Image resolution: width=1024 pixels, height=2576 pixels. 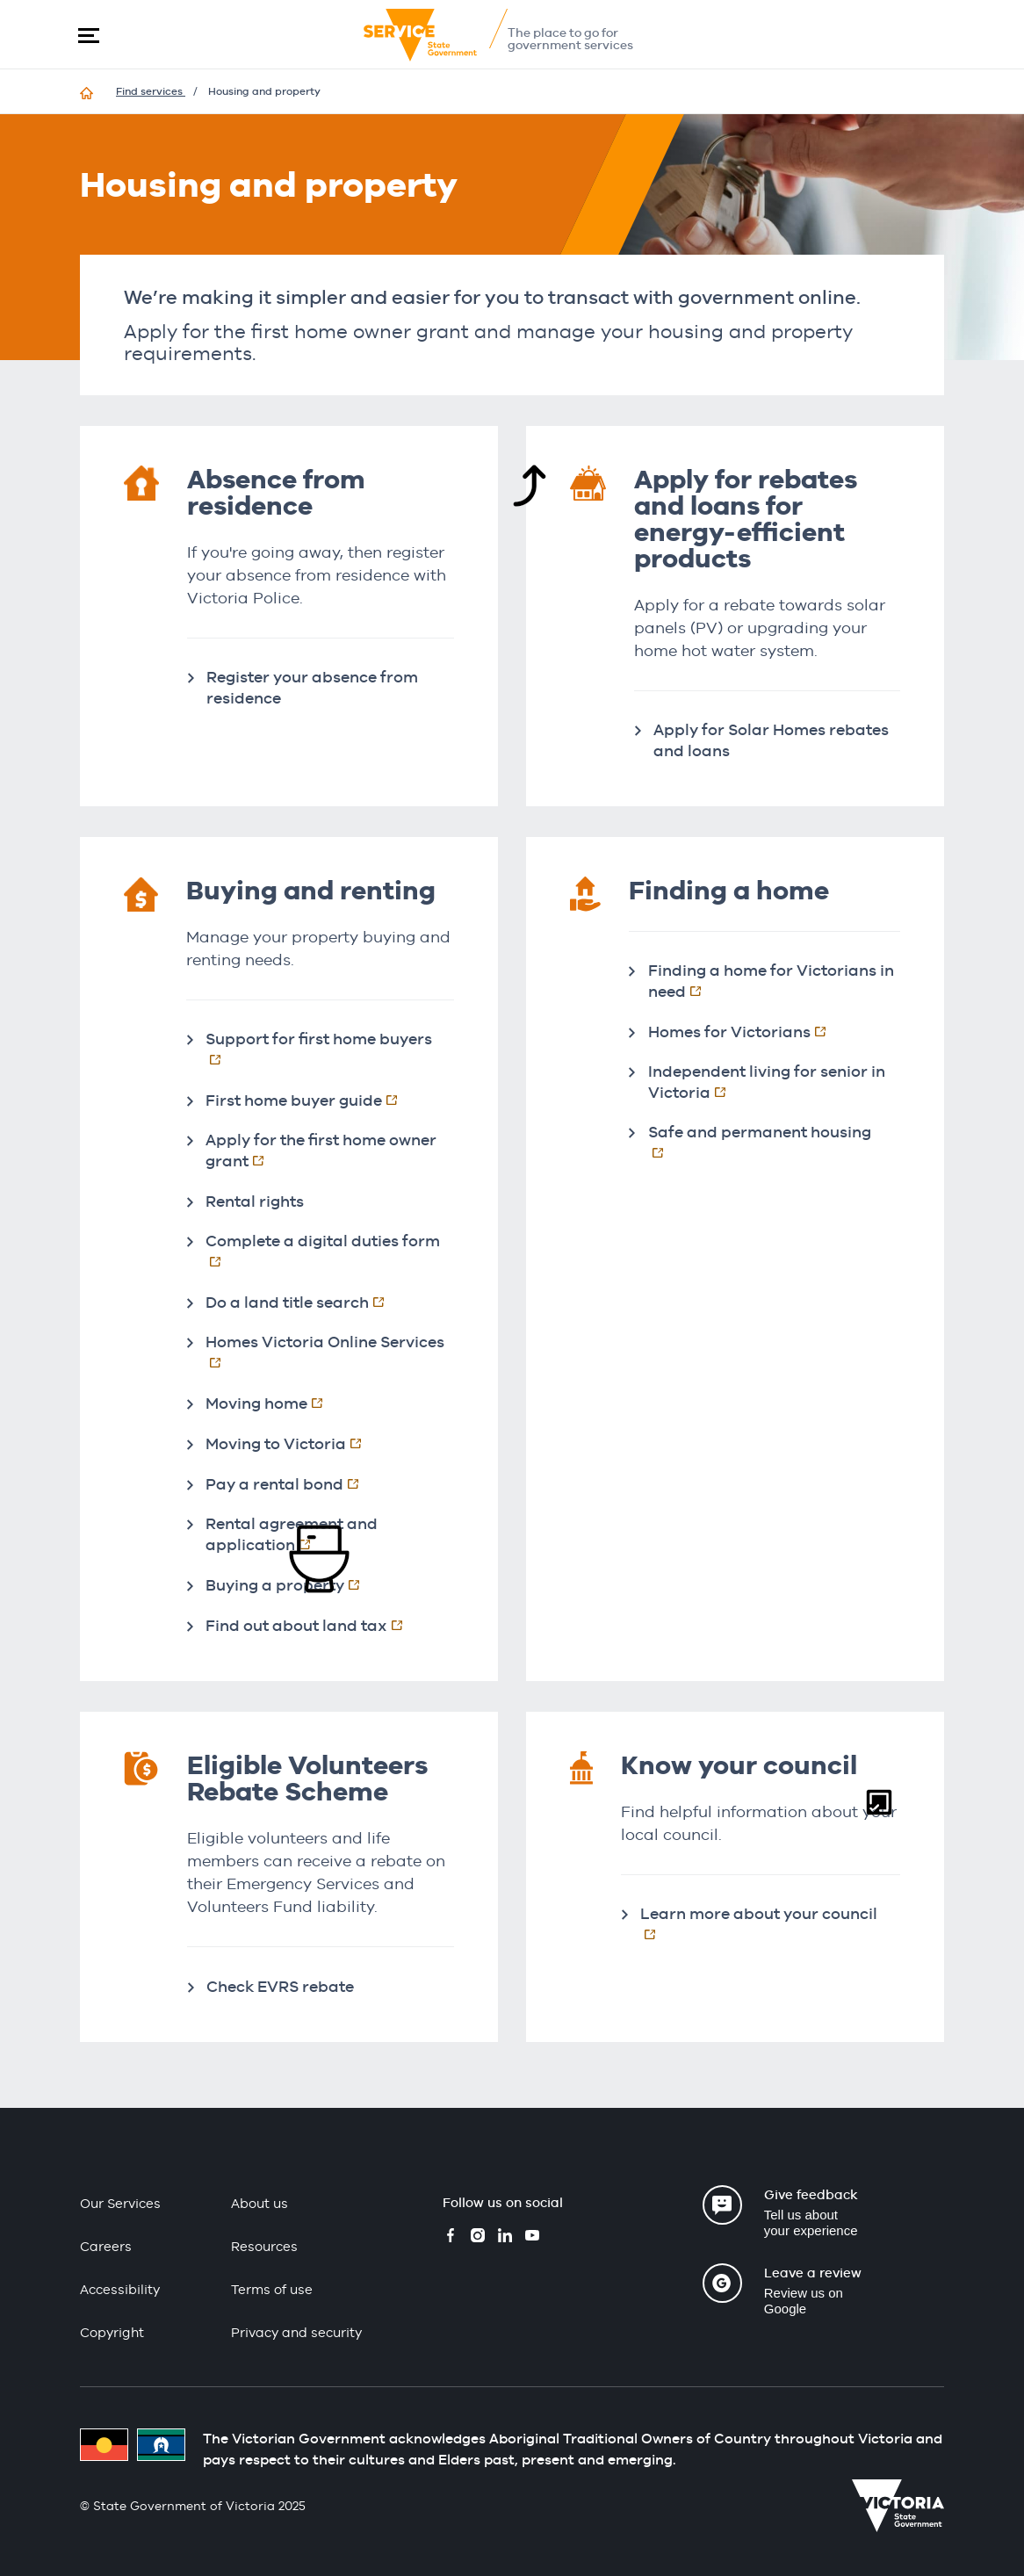 What do you see at coordinates (879, 1802) in the screenshot?
I see `mark task as complete` at bounding box center [879, 1802].